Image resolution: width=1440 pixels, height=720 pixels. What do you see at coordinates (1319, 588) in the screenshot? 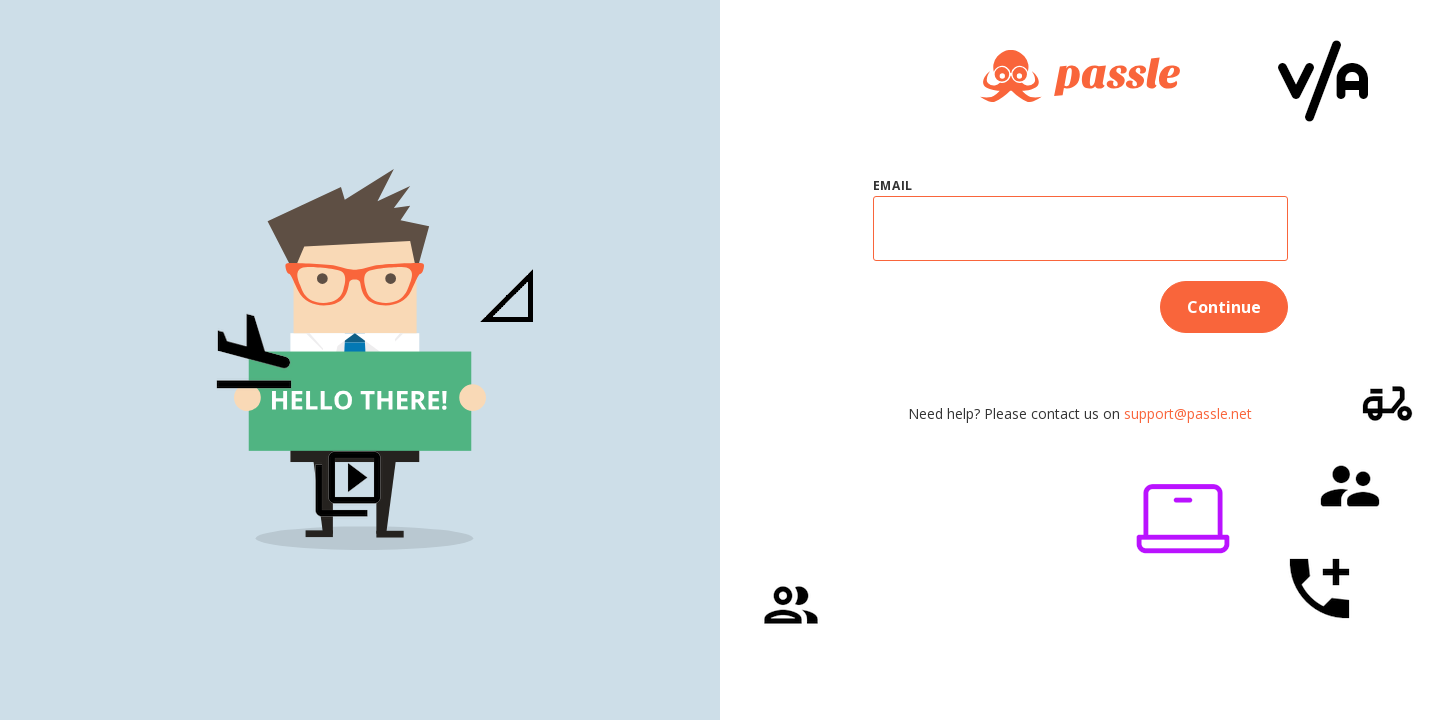
I see `add a new contact to your phone` at bounding box center [1319, 588].